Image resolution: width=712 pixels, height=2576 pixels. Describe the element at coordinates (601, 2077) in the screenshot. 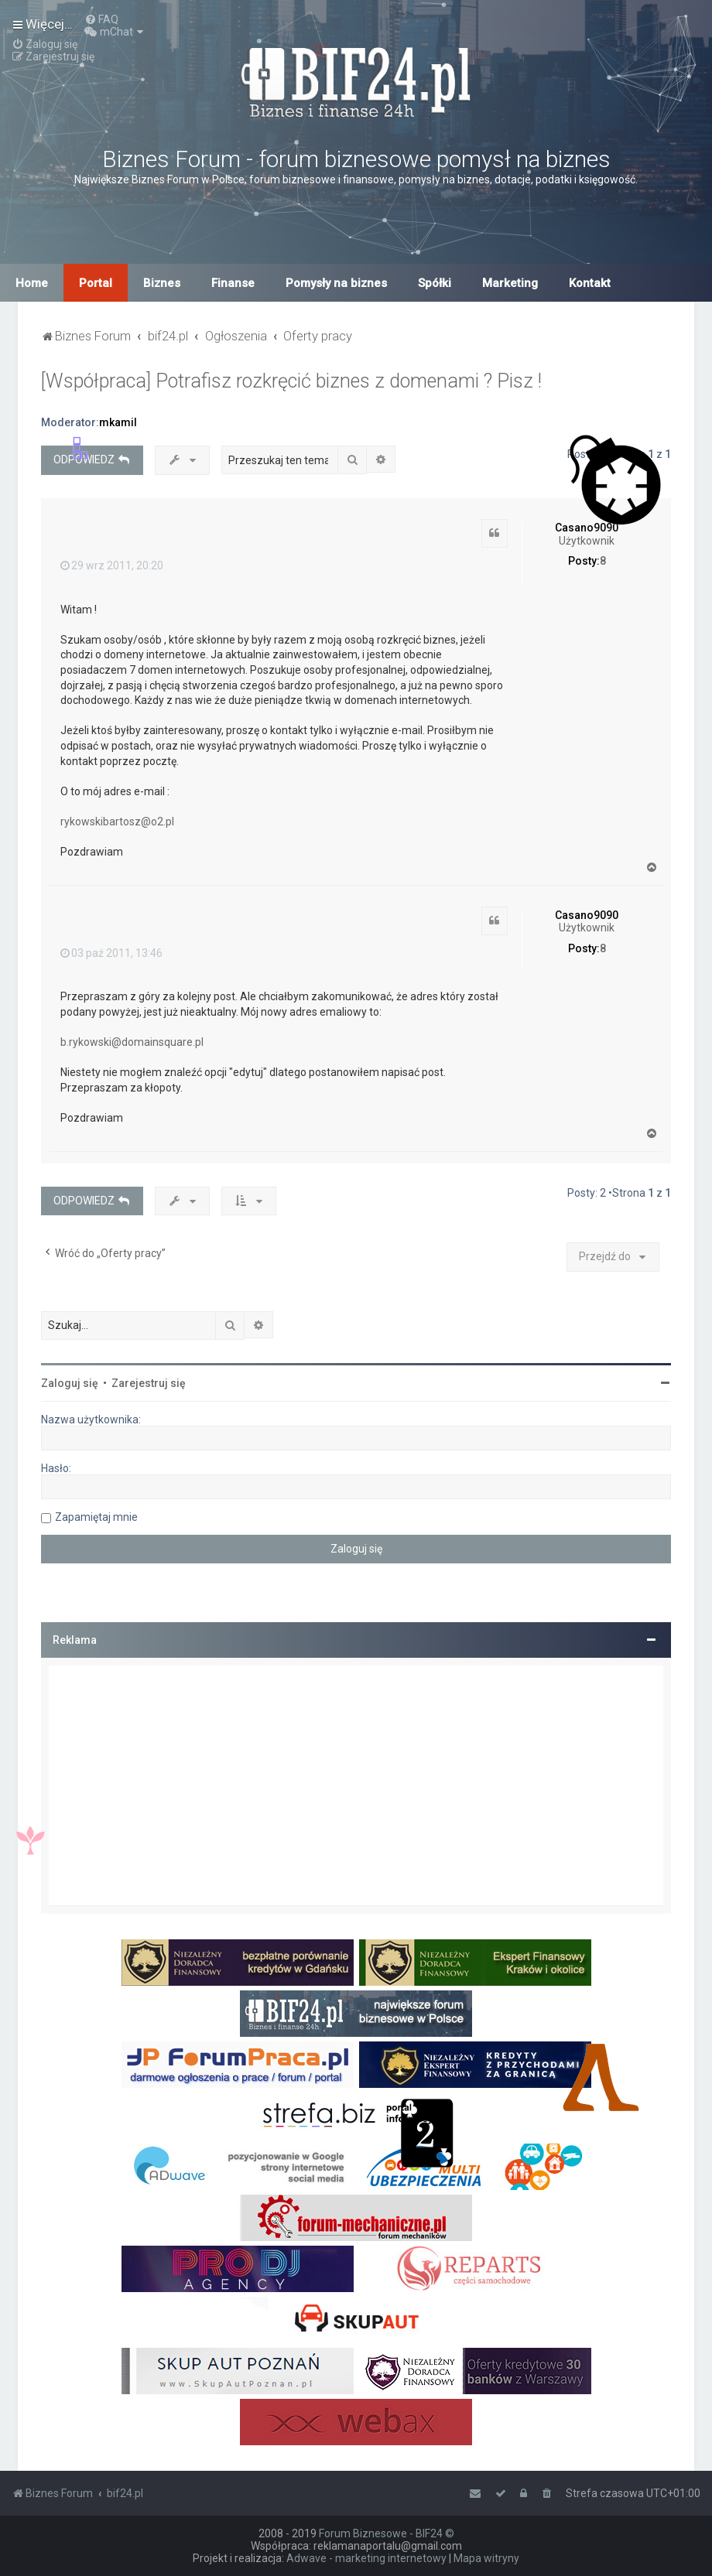

I see `indicates walking or movement action` at that location.